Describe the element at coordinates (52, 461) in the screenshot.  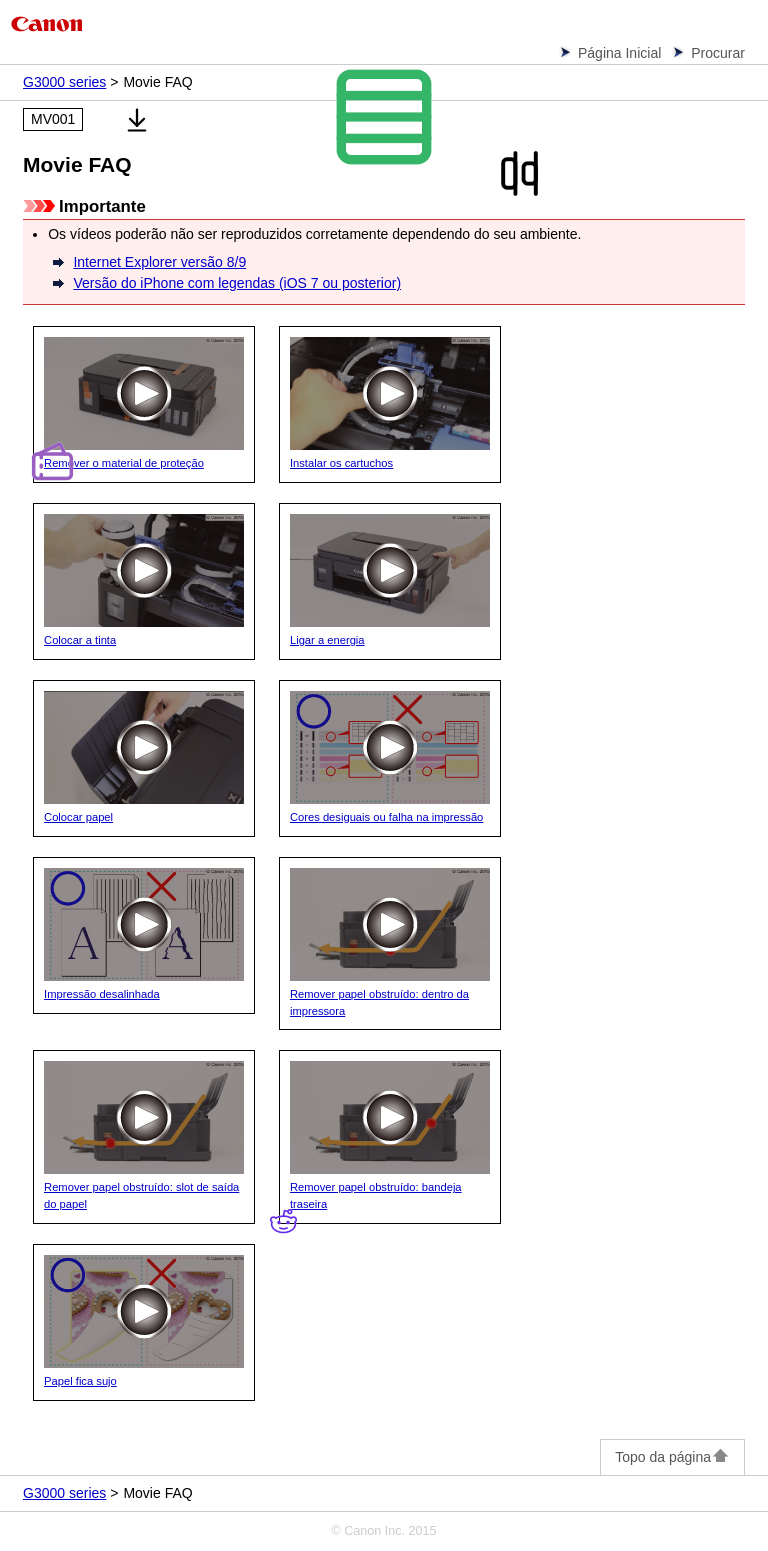
I see `view your tickets` at that location.